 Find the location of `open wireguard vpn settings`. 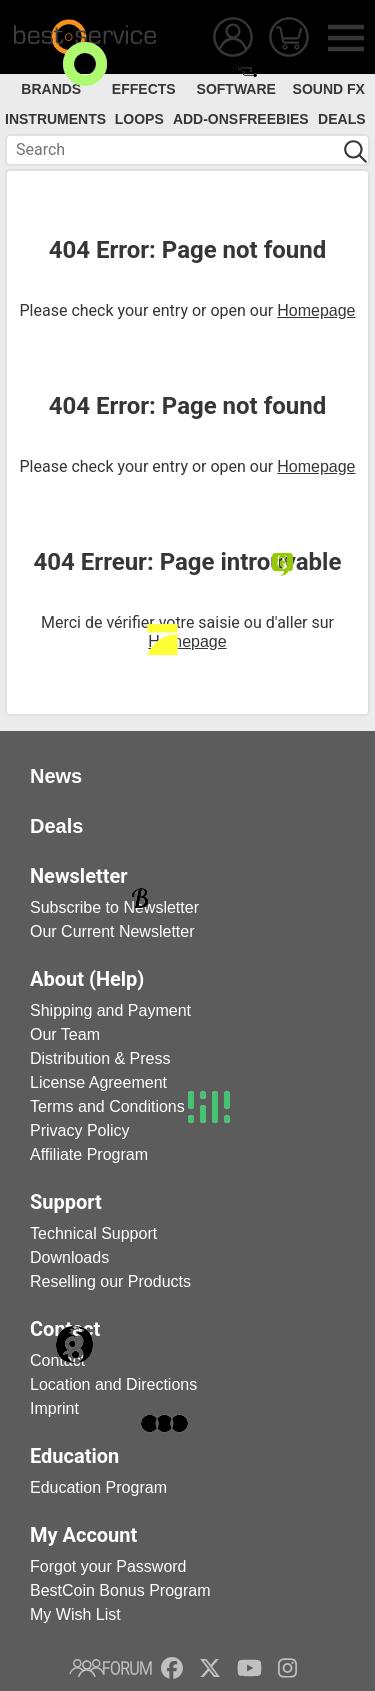

open wireguard vpn settings is located at coordinates (74, 1344).